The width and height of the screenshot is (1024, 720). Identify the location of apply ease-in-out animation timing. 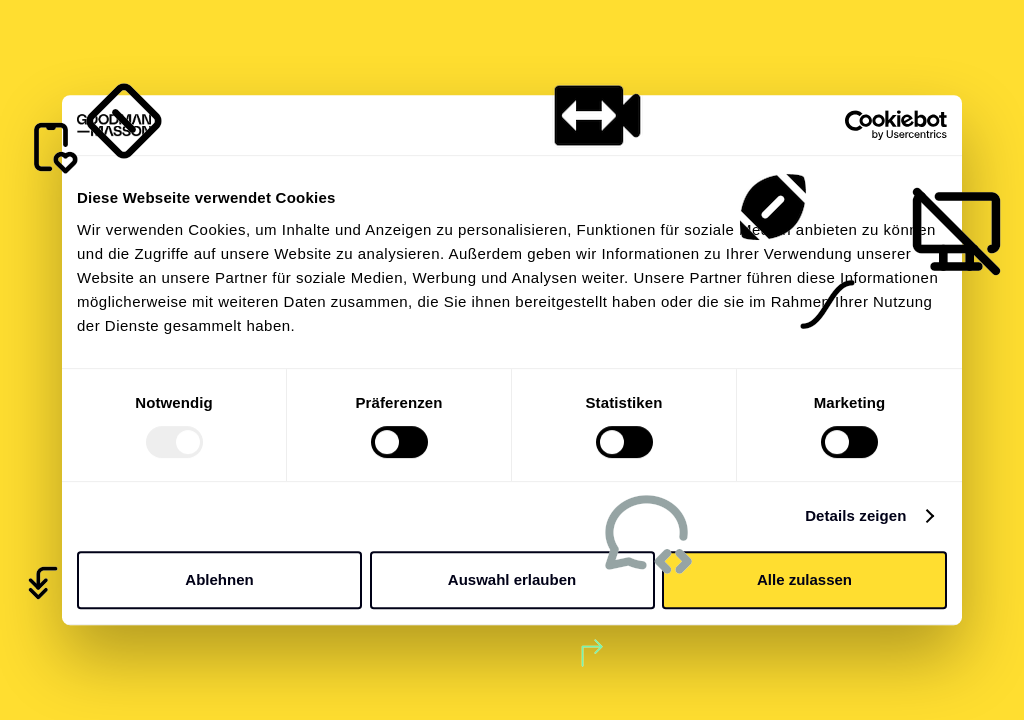
(827, 304).